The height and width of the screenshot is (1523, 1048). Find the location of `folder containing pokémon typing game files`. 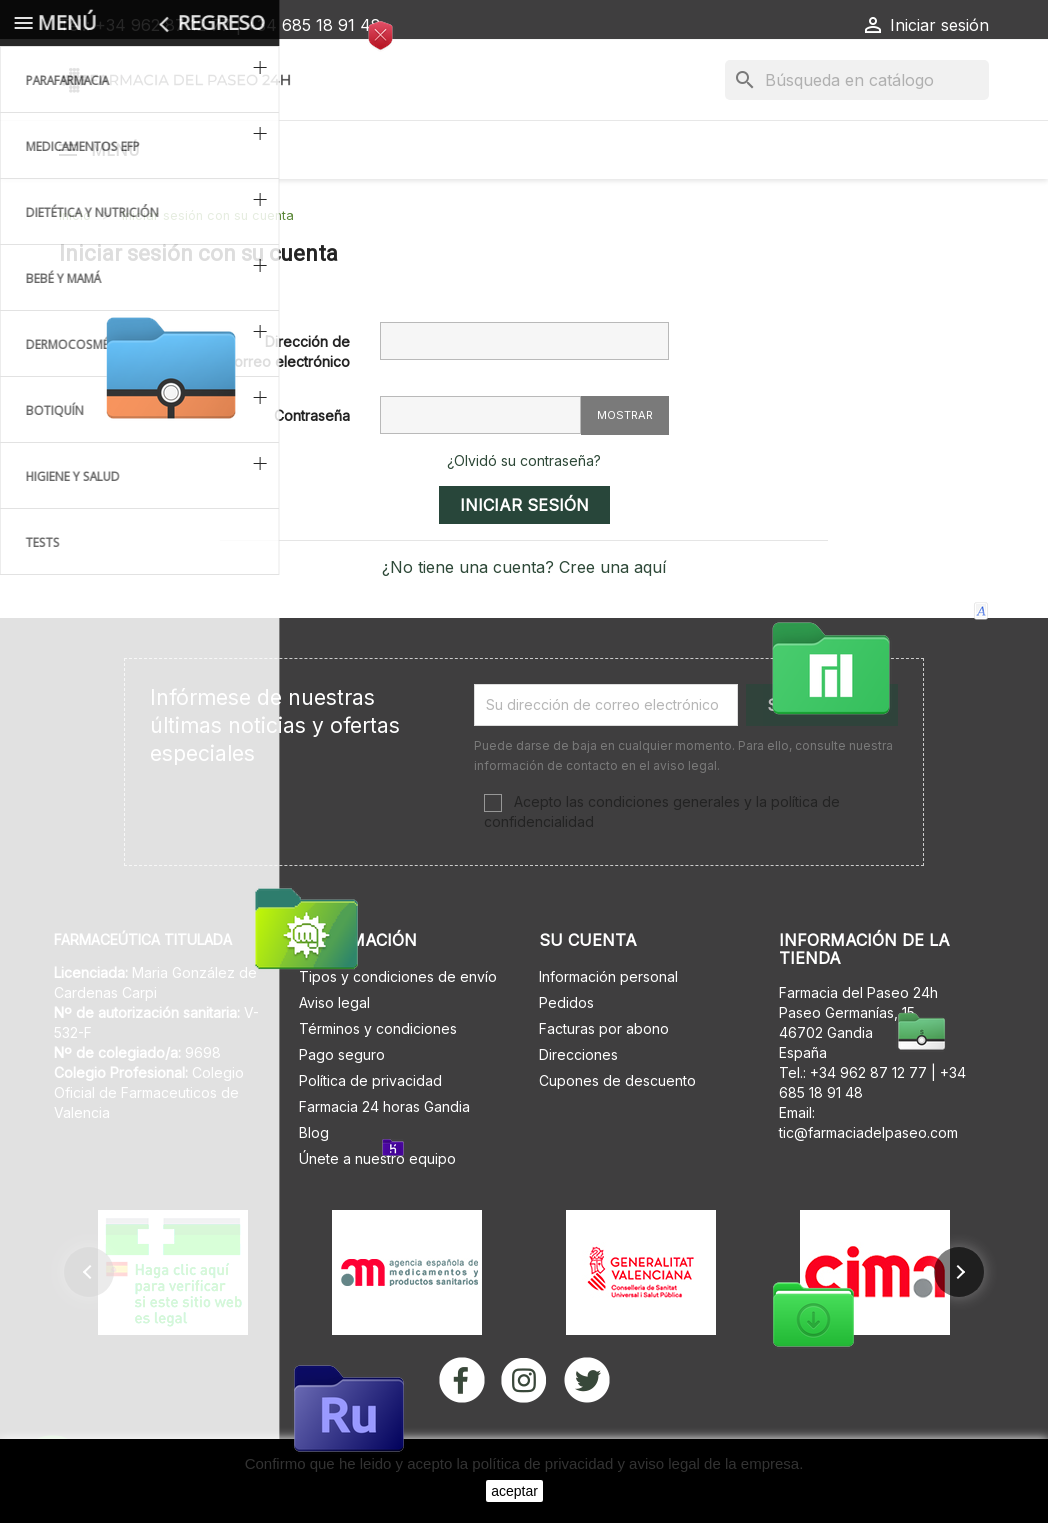

folder containing pokémon typing game files is located at coordinates (170, 371).